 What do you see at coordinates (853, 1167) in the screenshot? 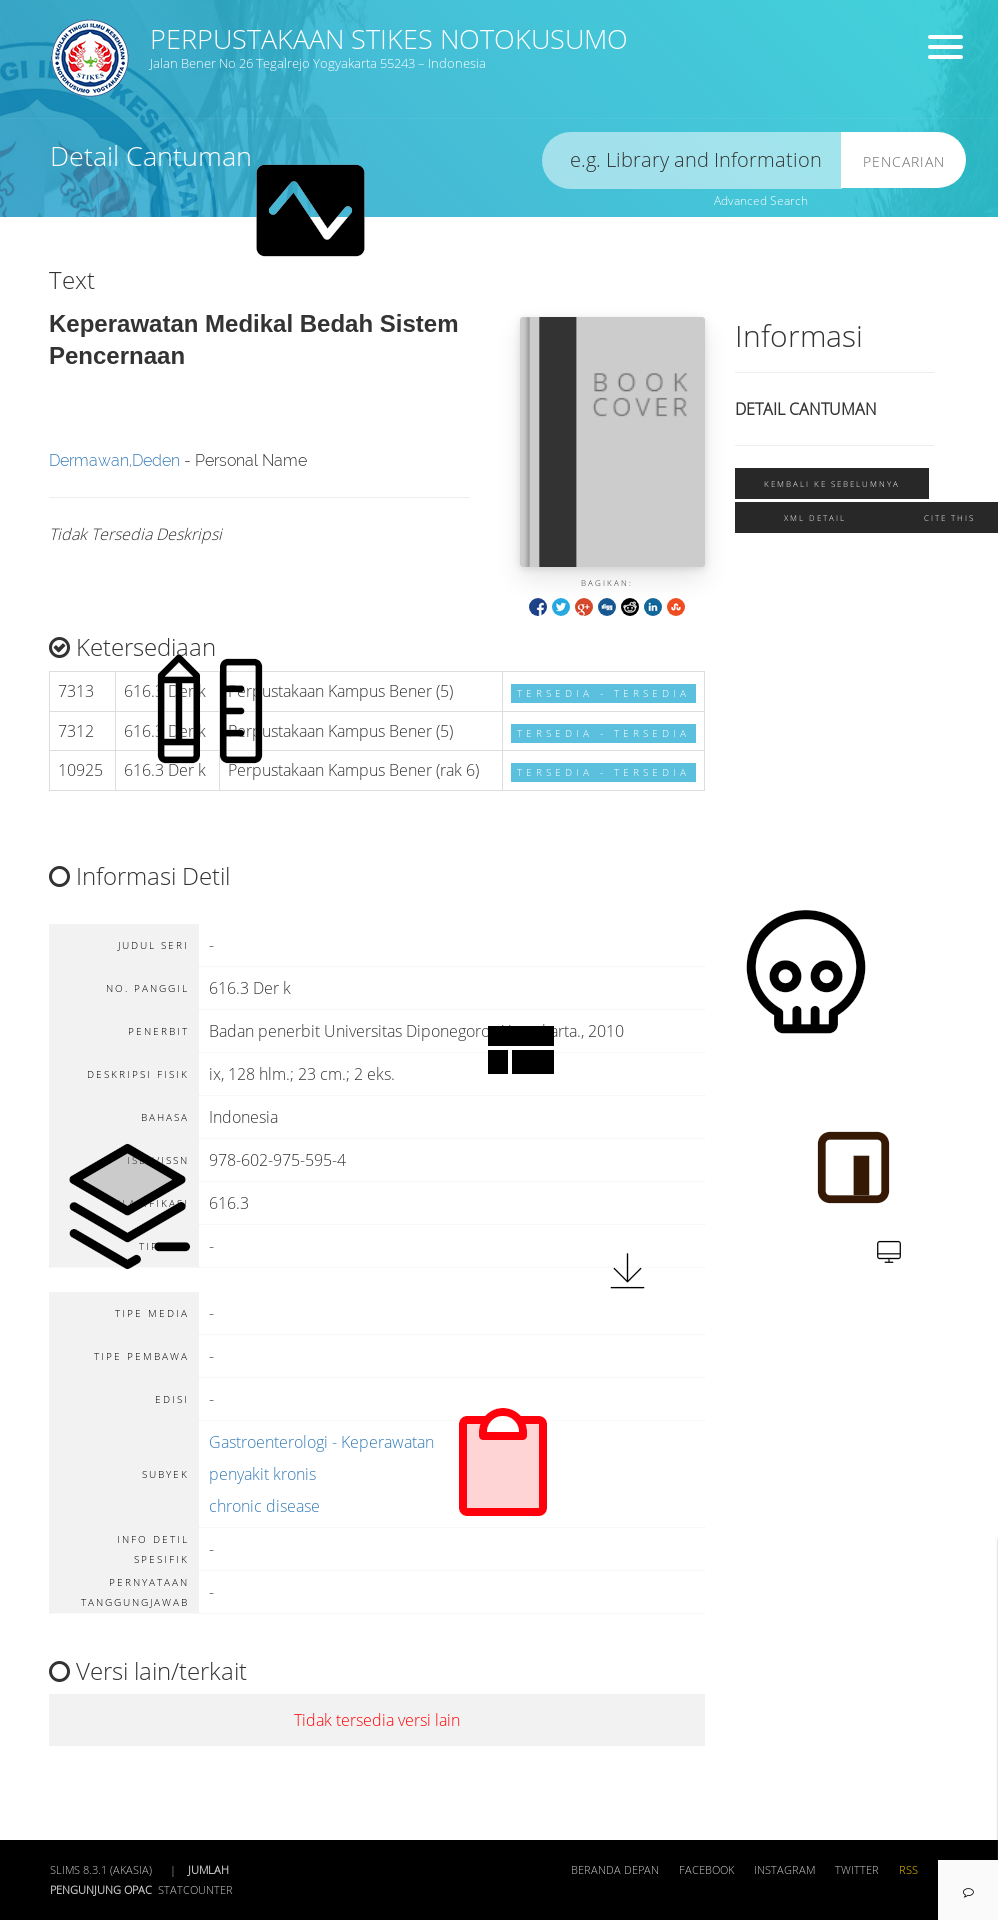
I see `npm package manager logo` at bounding box center [853, 1167].